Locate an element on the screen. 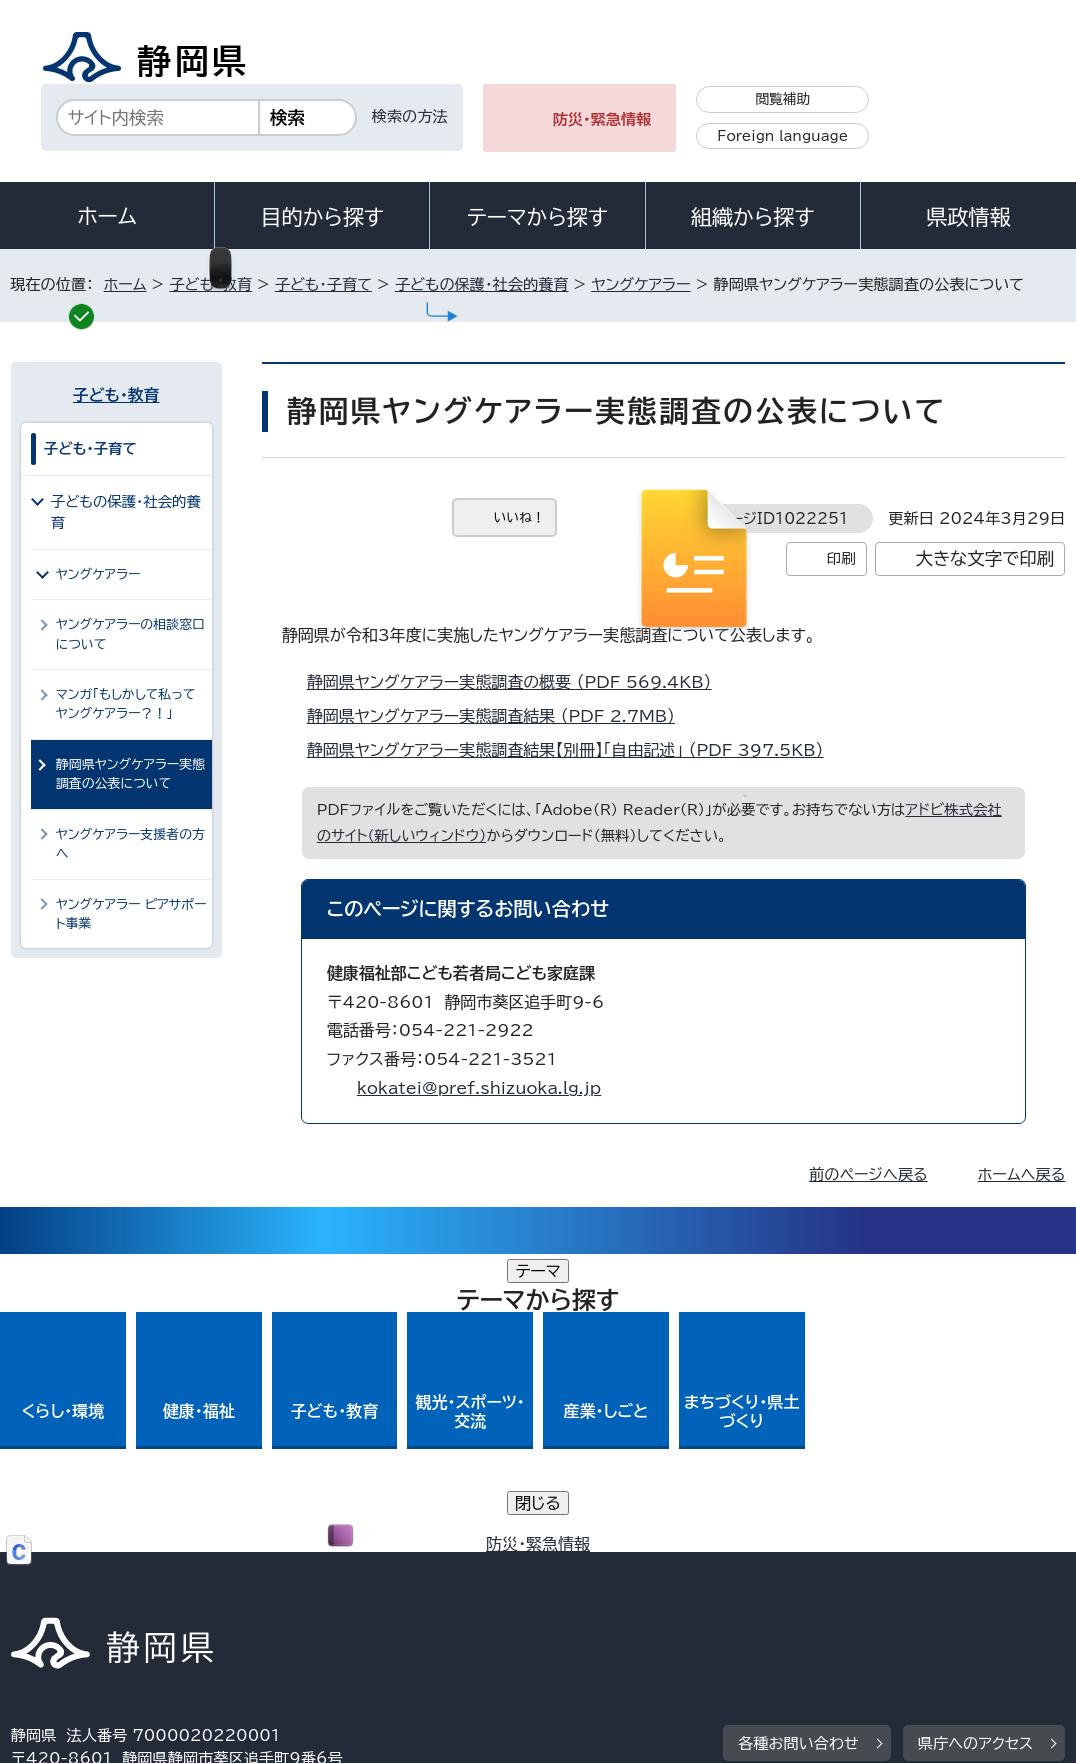 The width and height of the screenshot is (1076, 1763). a C programming language source file is located at coordinates (19, 1550).